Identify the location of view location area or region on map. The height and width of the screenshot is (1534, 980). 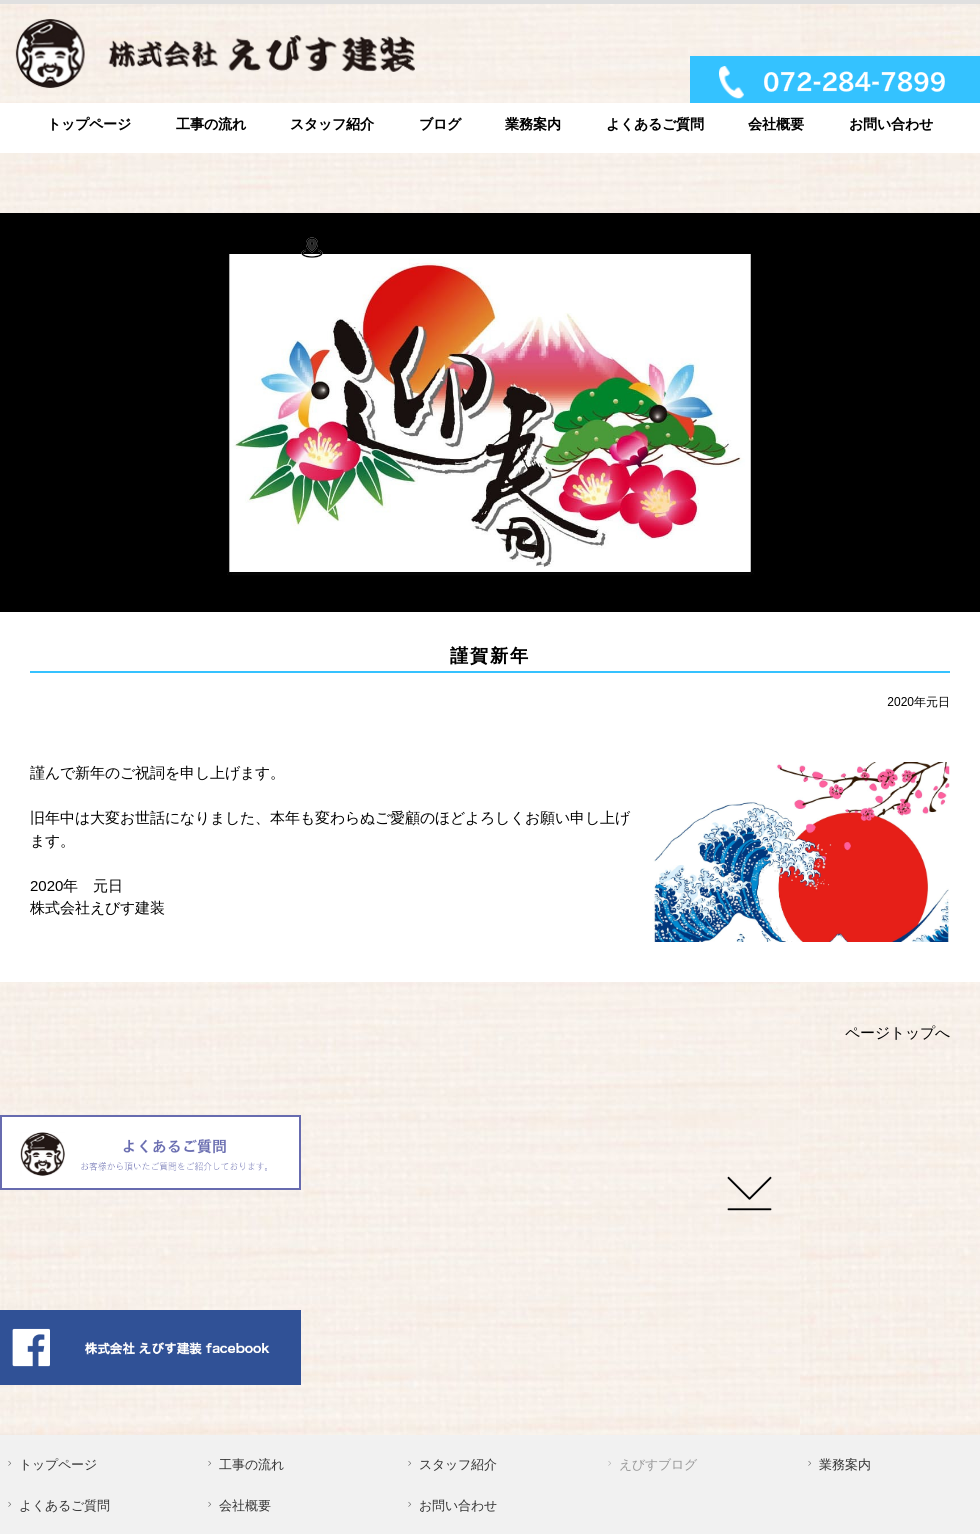
(312, 248).